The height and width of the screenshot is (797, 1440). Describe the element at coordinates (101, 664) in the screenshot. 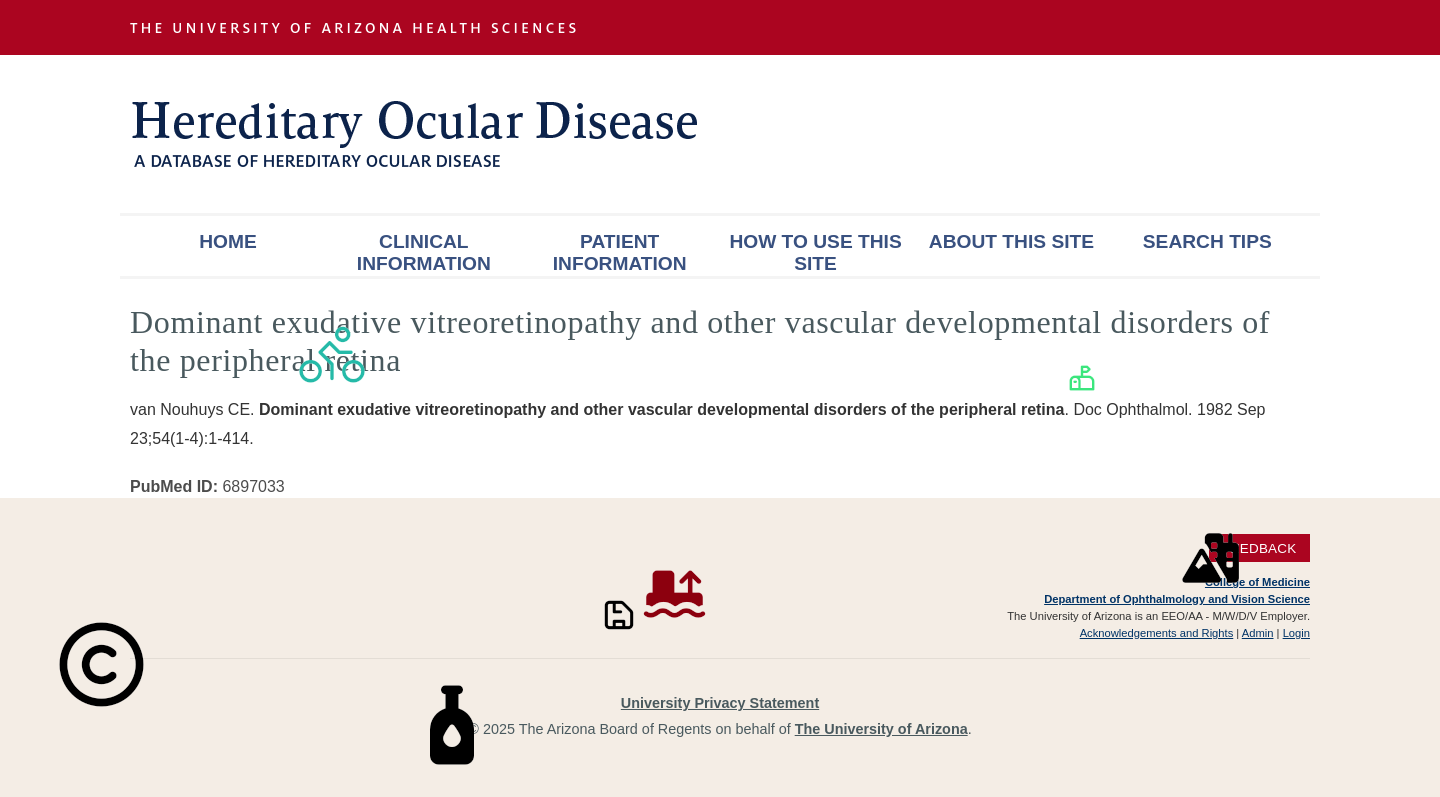

I see `indicates copyrighted content` at that location.